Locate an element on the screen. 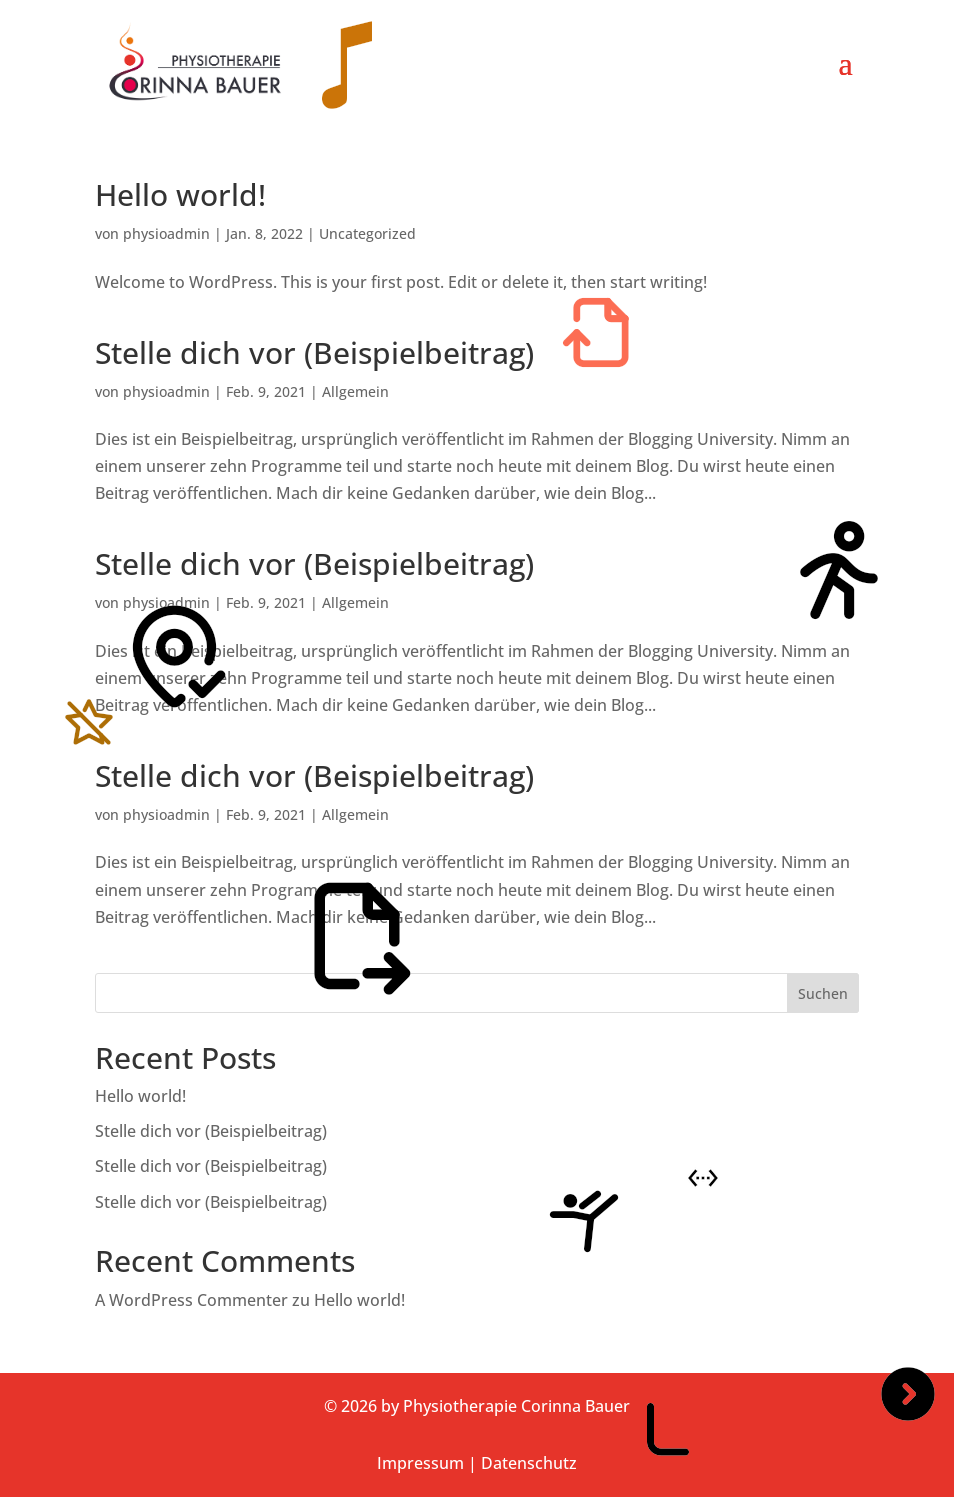 This screenshot has height=1497, width=954. romanian leu currency symbol is located at coordinates (668, 1431).